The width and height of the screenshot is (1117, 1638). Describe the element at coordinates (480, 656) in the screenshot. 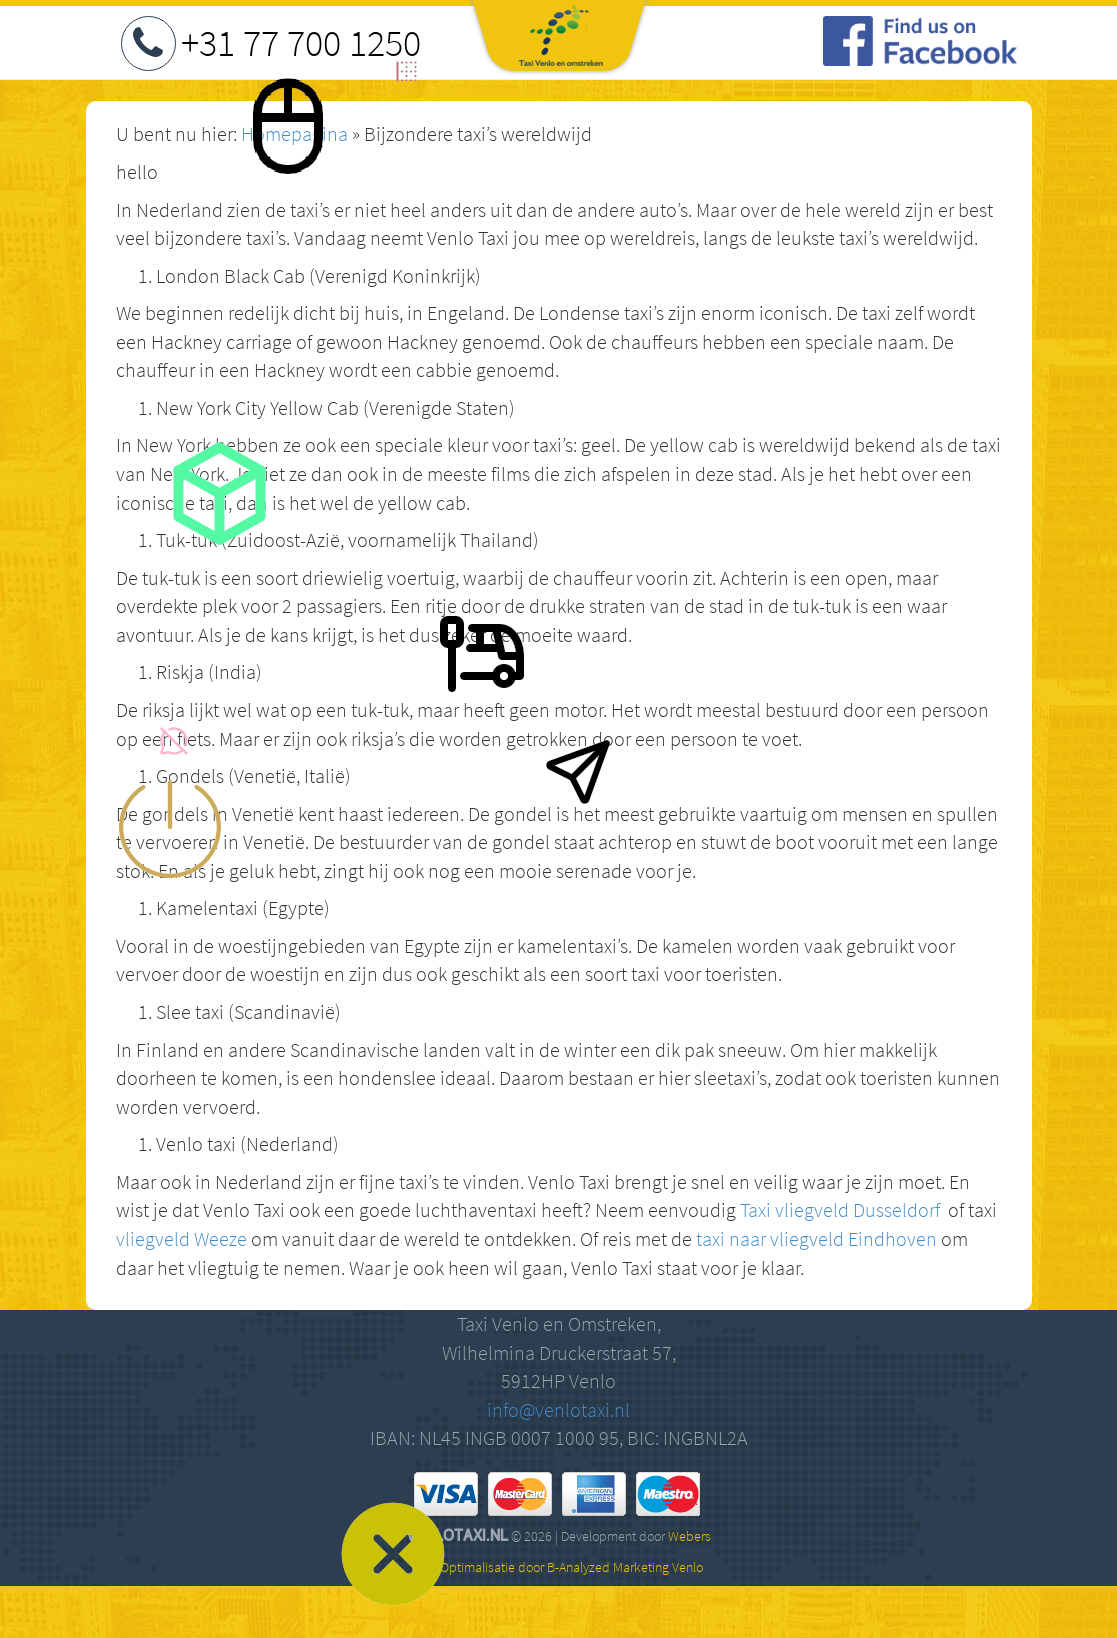

I see `find nearby bus stops` at that location.